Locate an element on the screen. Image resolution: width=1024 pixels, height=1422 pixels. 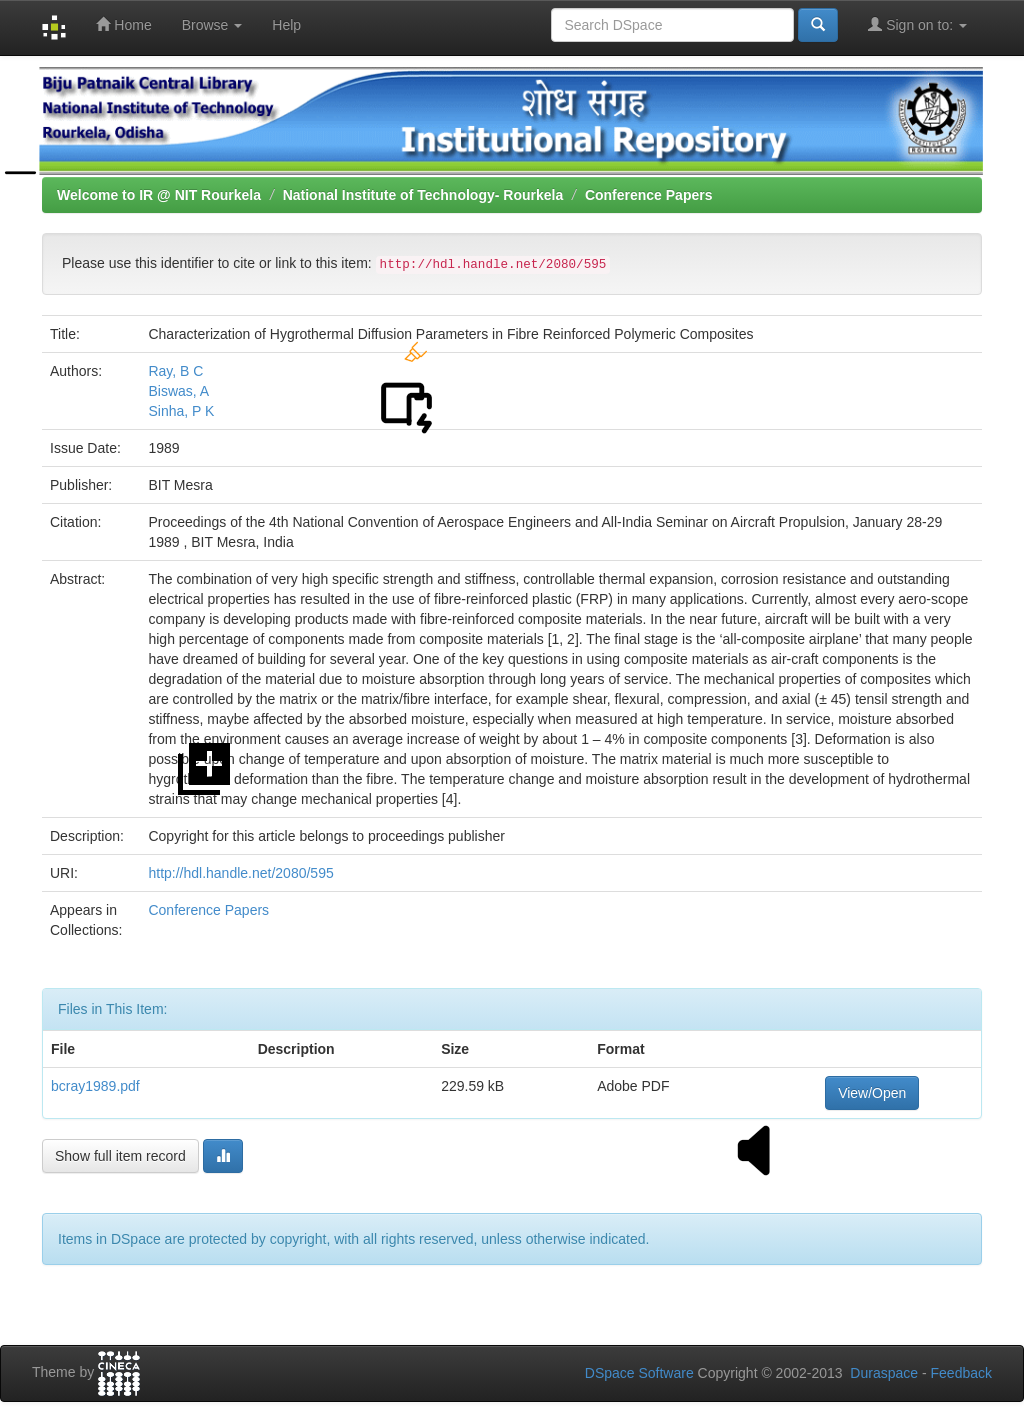
mute or unmute audio is located at coordinates (755, 1150).